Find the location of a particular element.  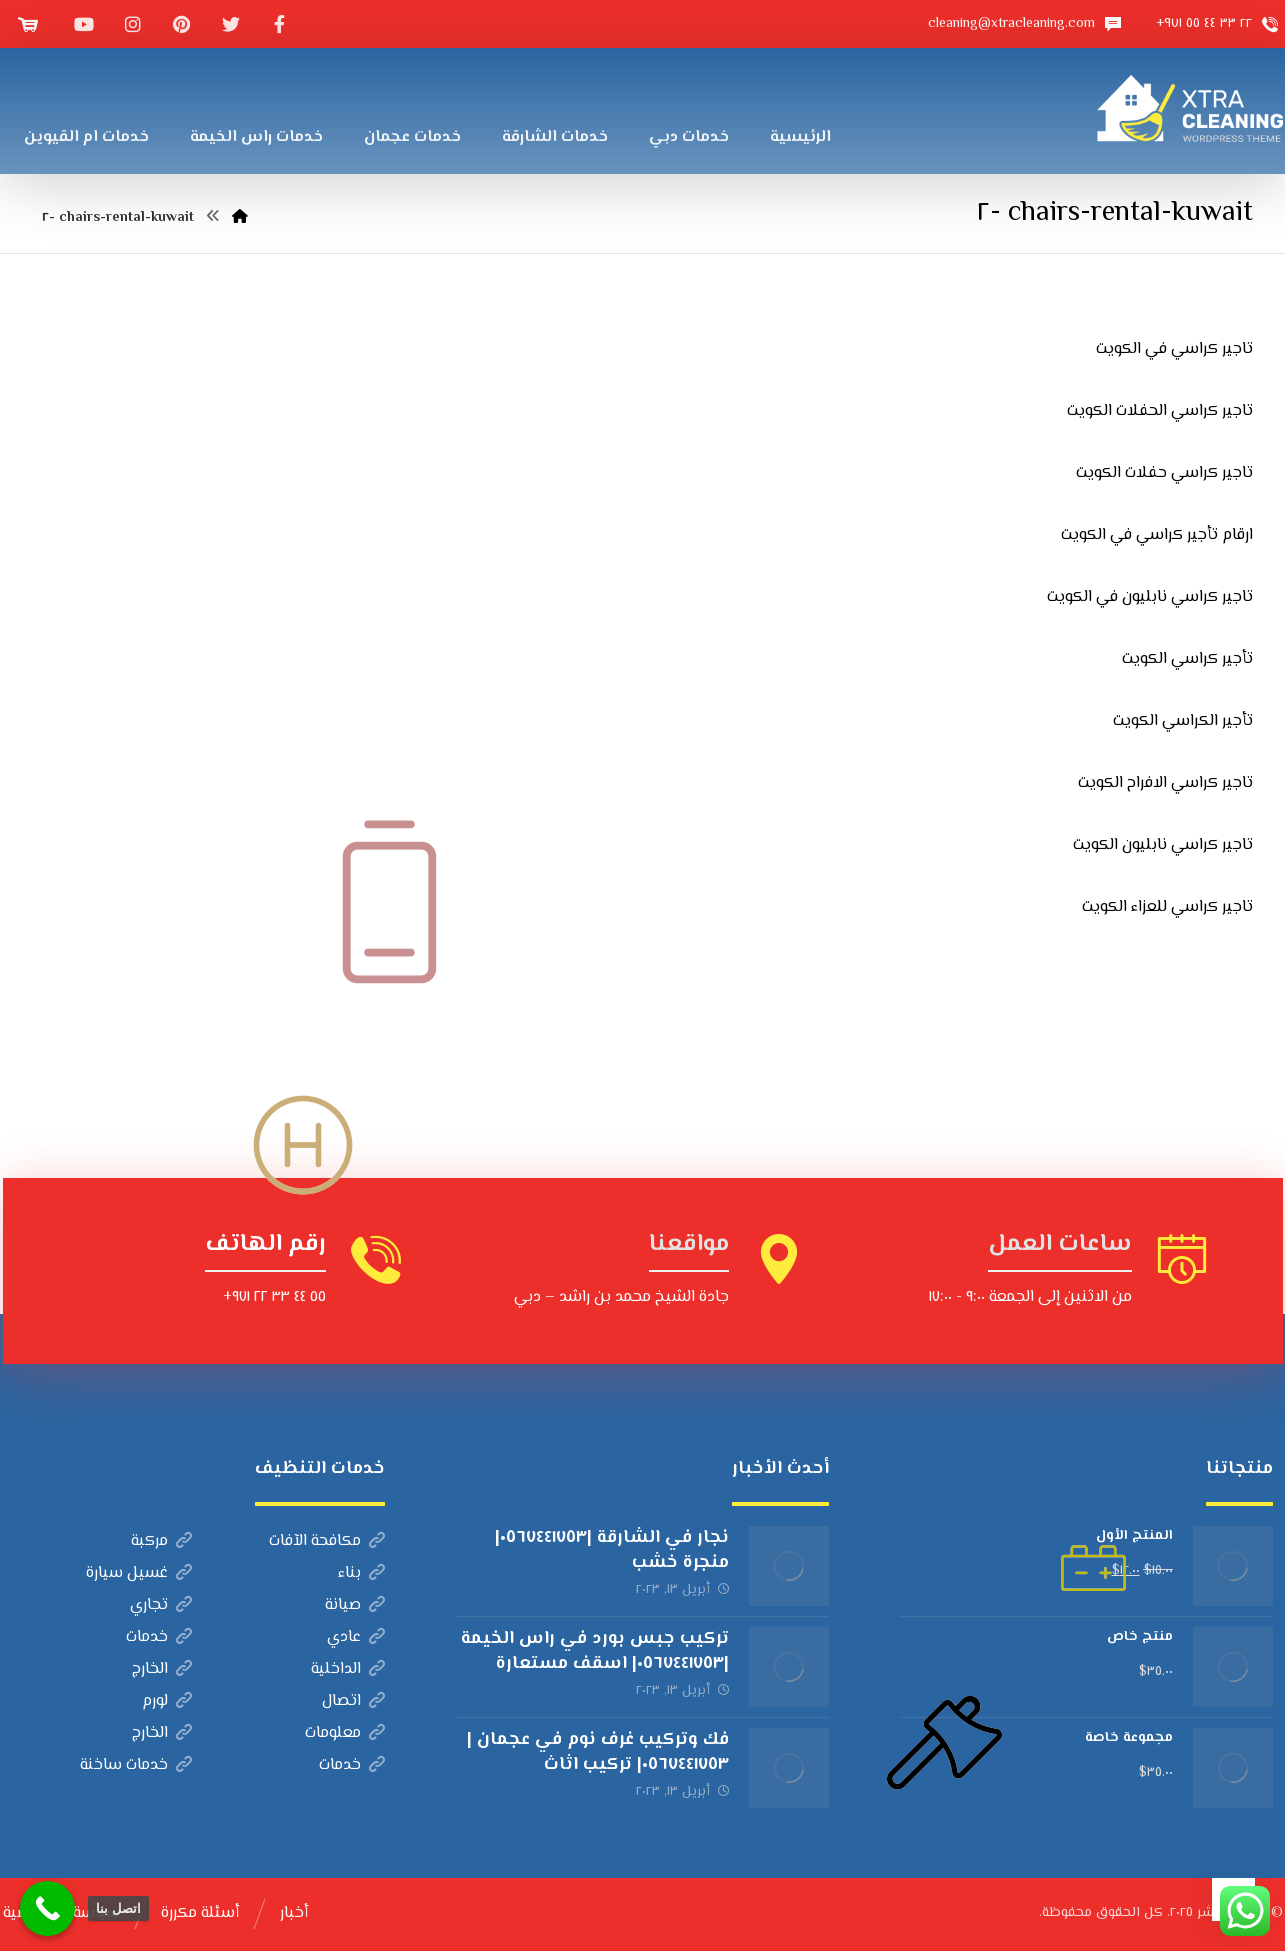

indicates a hospital or helipad location is located at coordinates (303, 1145).